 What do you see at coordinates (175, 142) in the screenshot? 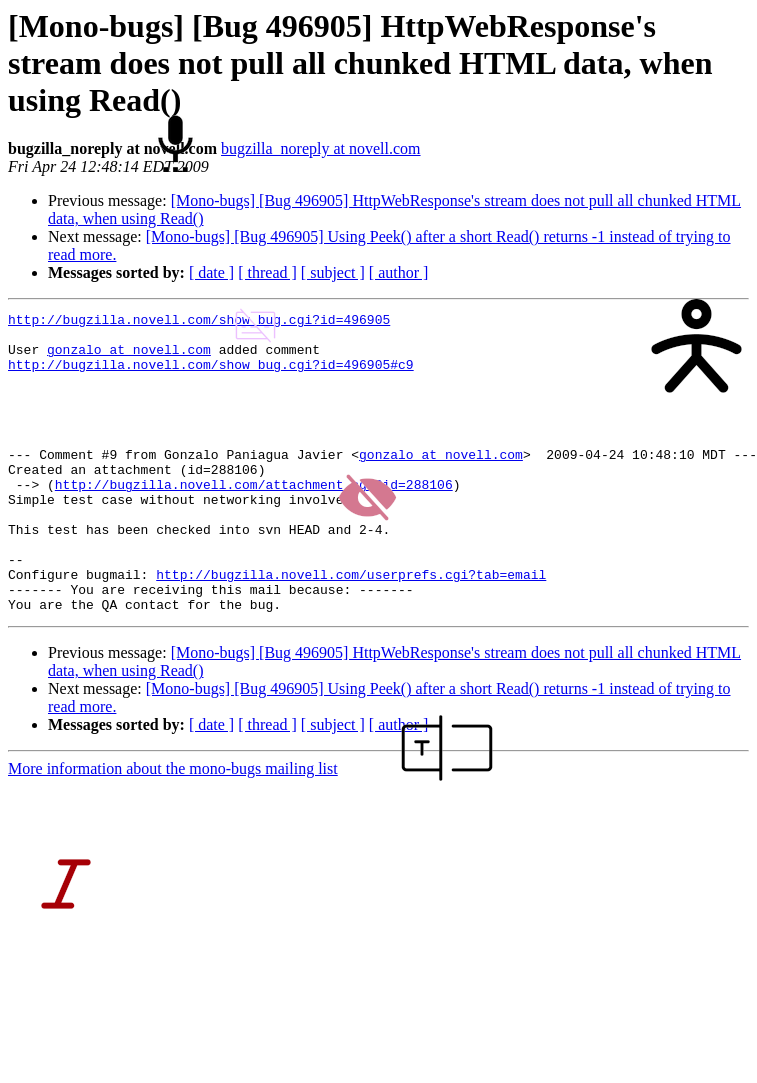
I see `access voice input settings` at bounding box center [175, 142].